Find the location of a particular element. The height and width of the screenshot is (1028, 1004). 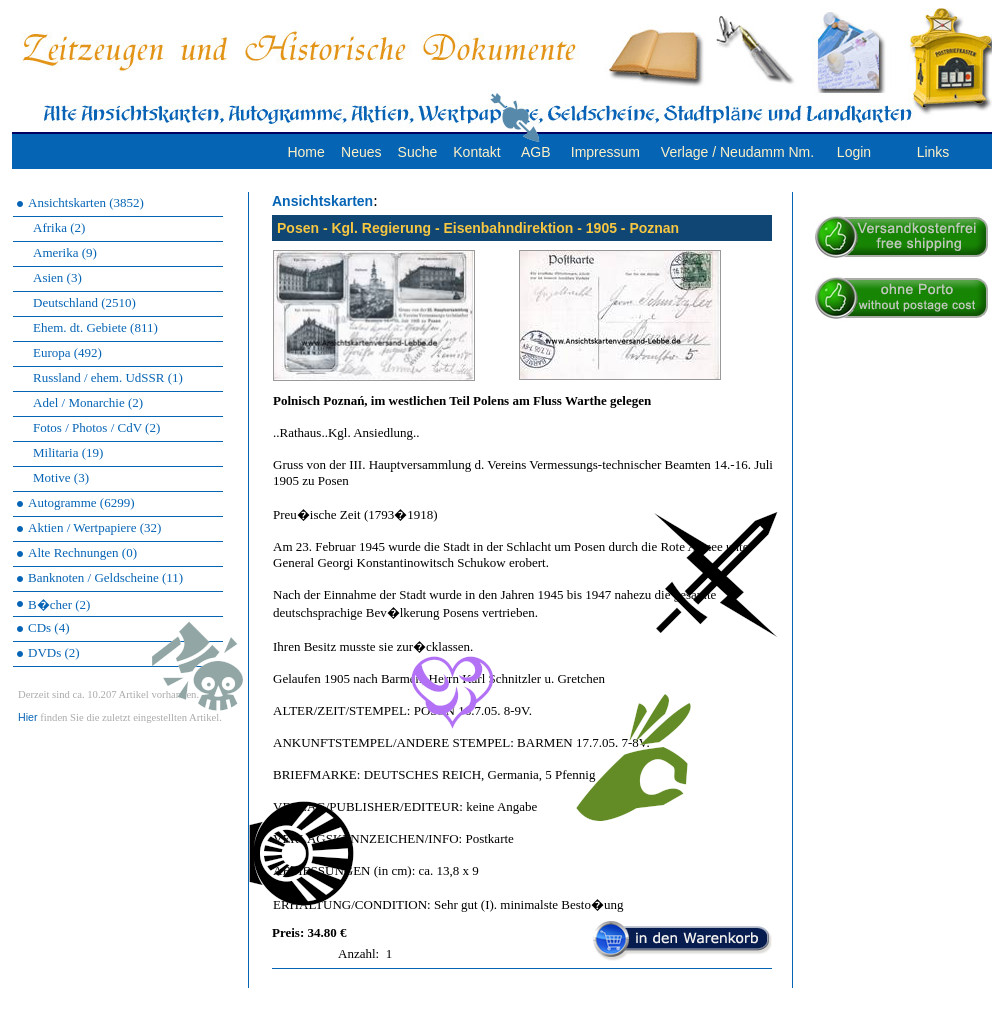

toggle flashlight on/off is located at coordinates (301, 853).